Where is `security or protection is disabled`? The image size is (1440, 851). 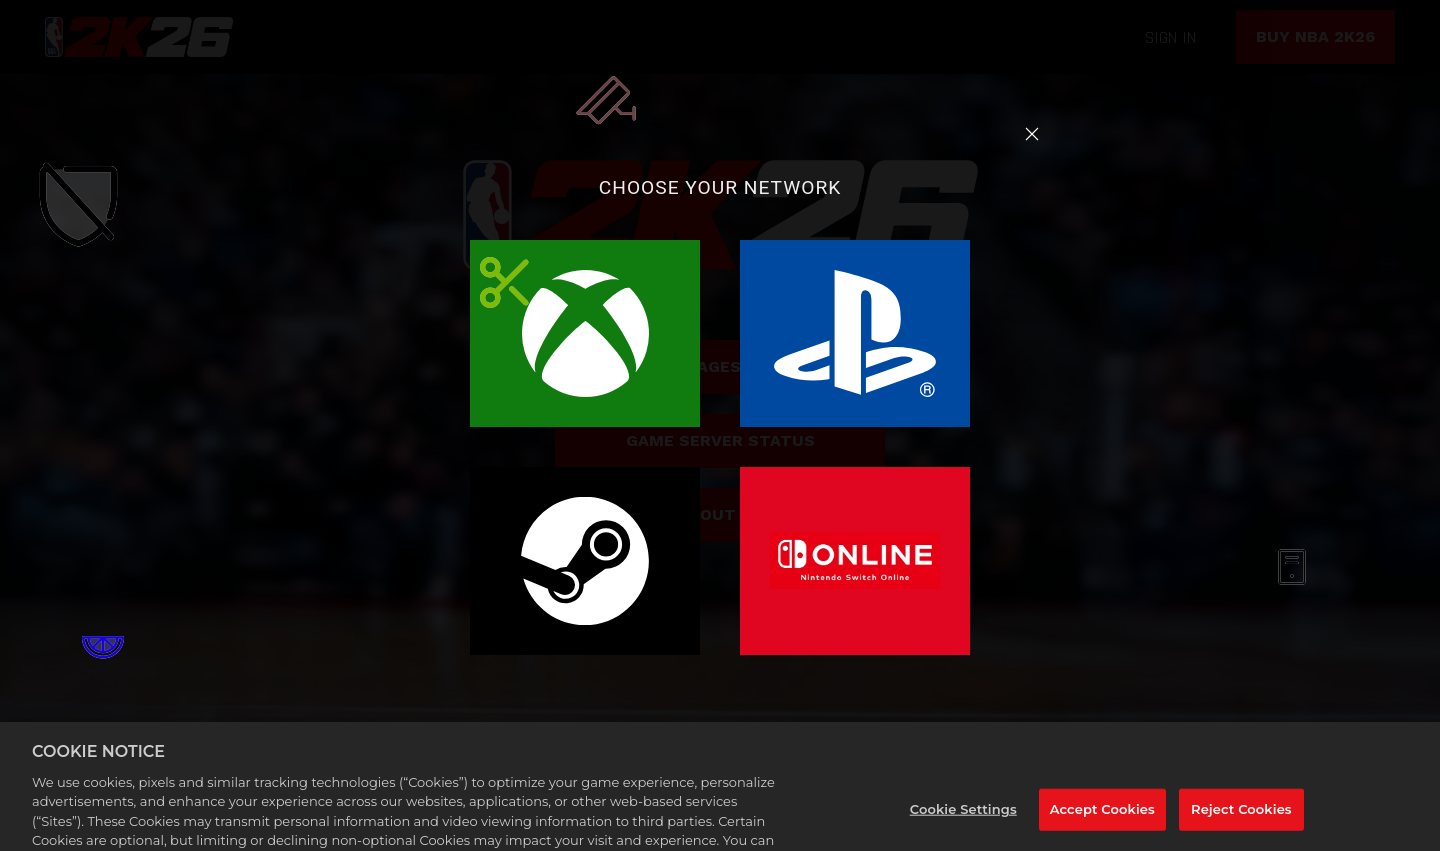 security or protection is disabled is located at coordinates (78, 201).